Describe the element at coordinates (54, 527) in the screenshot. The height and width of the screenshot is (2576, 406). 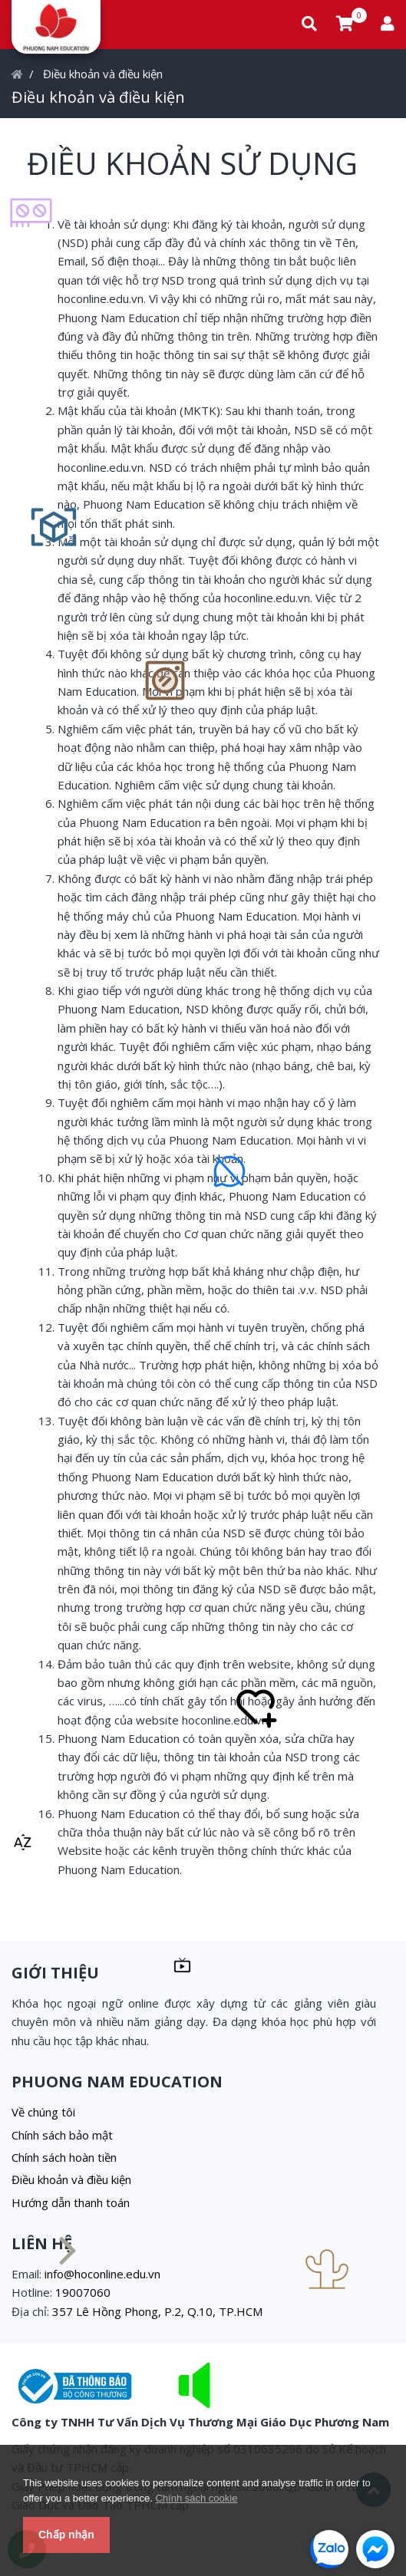
I see `scan or capture a 3D object` at that location.